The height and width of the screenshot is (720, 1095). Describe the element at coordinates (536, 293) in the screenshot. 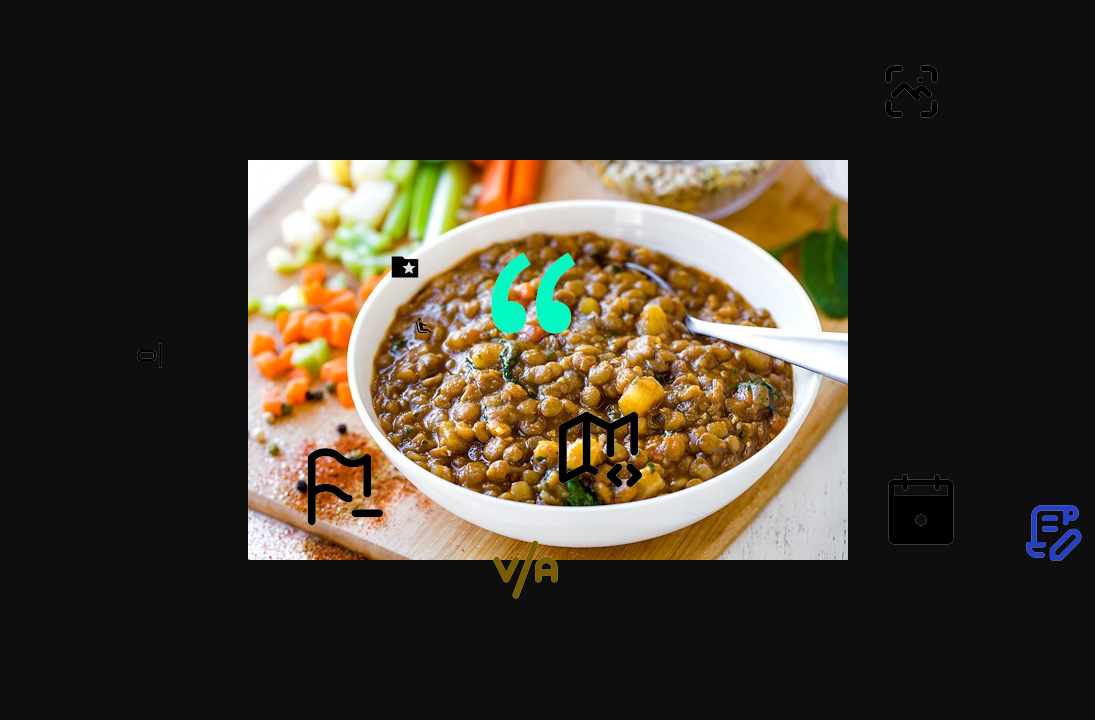

I see `insert a block quote` at that location.